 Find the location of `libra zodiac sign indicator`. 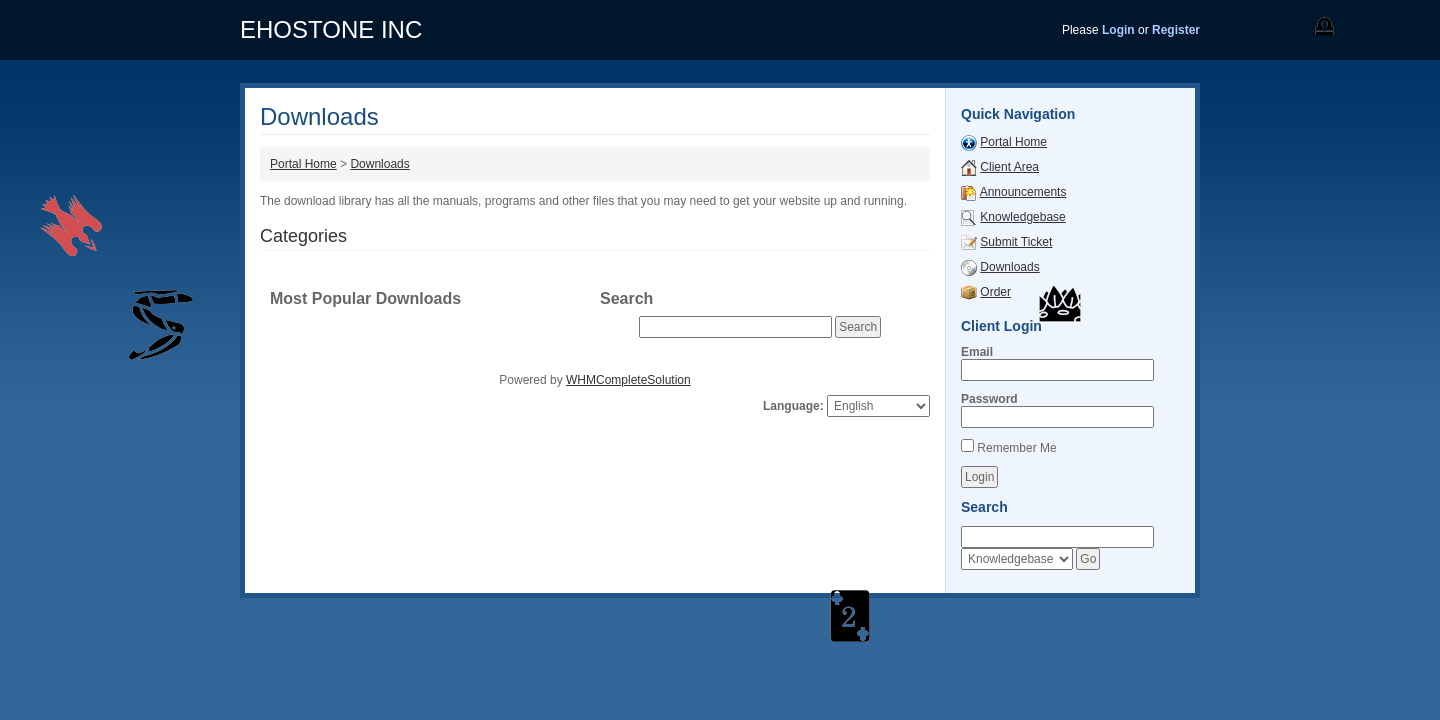

libra zodiac sign indicator is located at coordinates (1324, 26).